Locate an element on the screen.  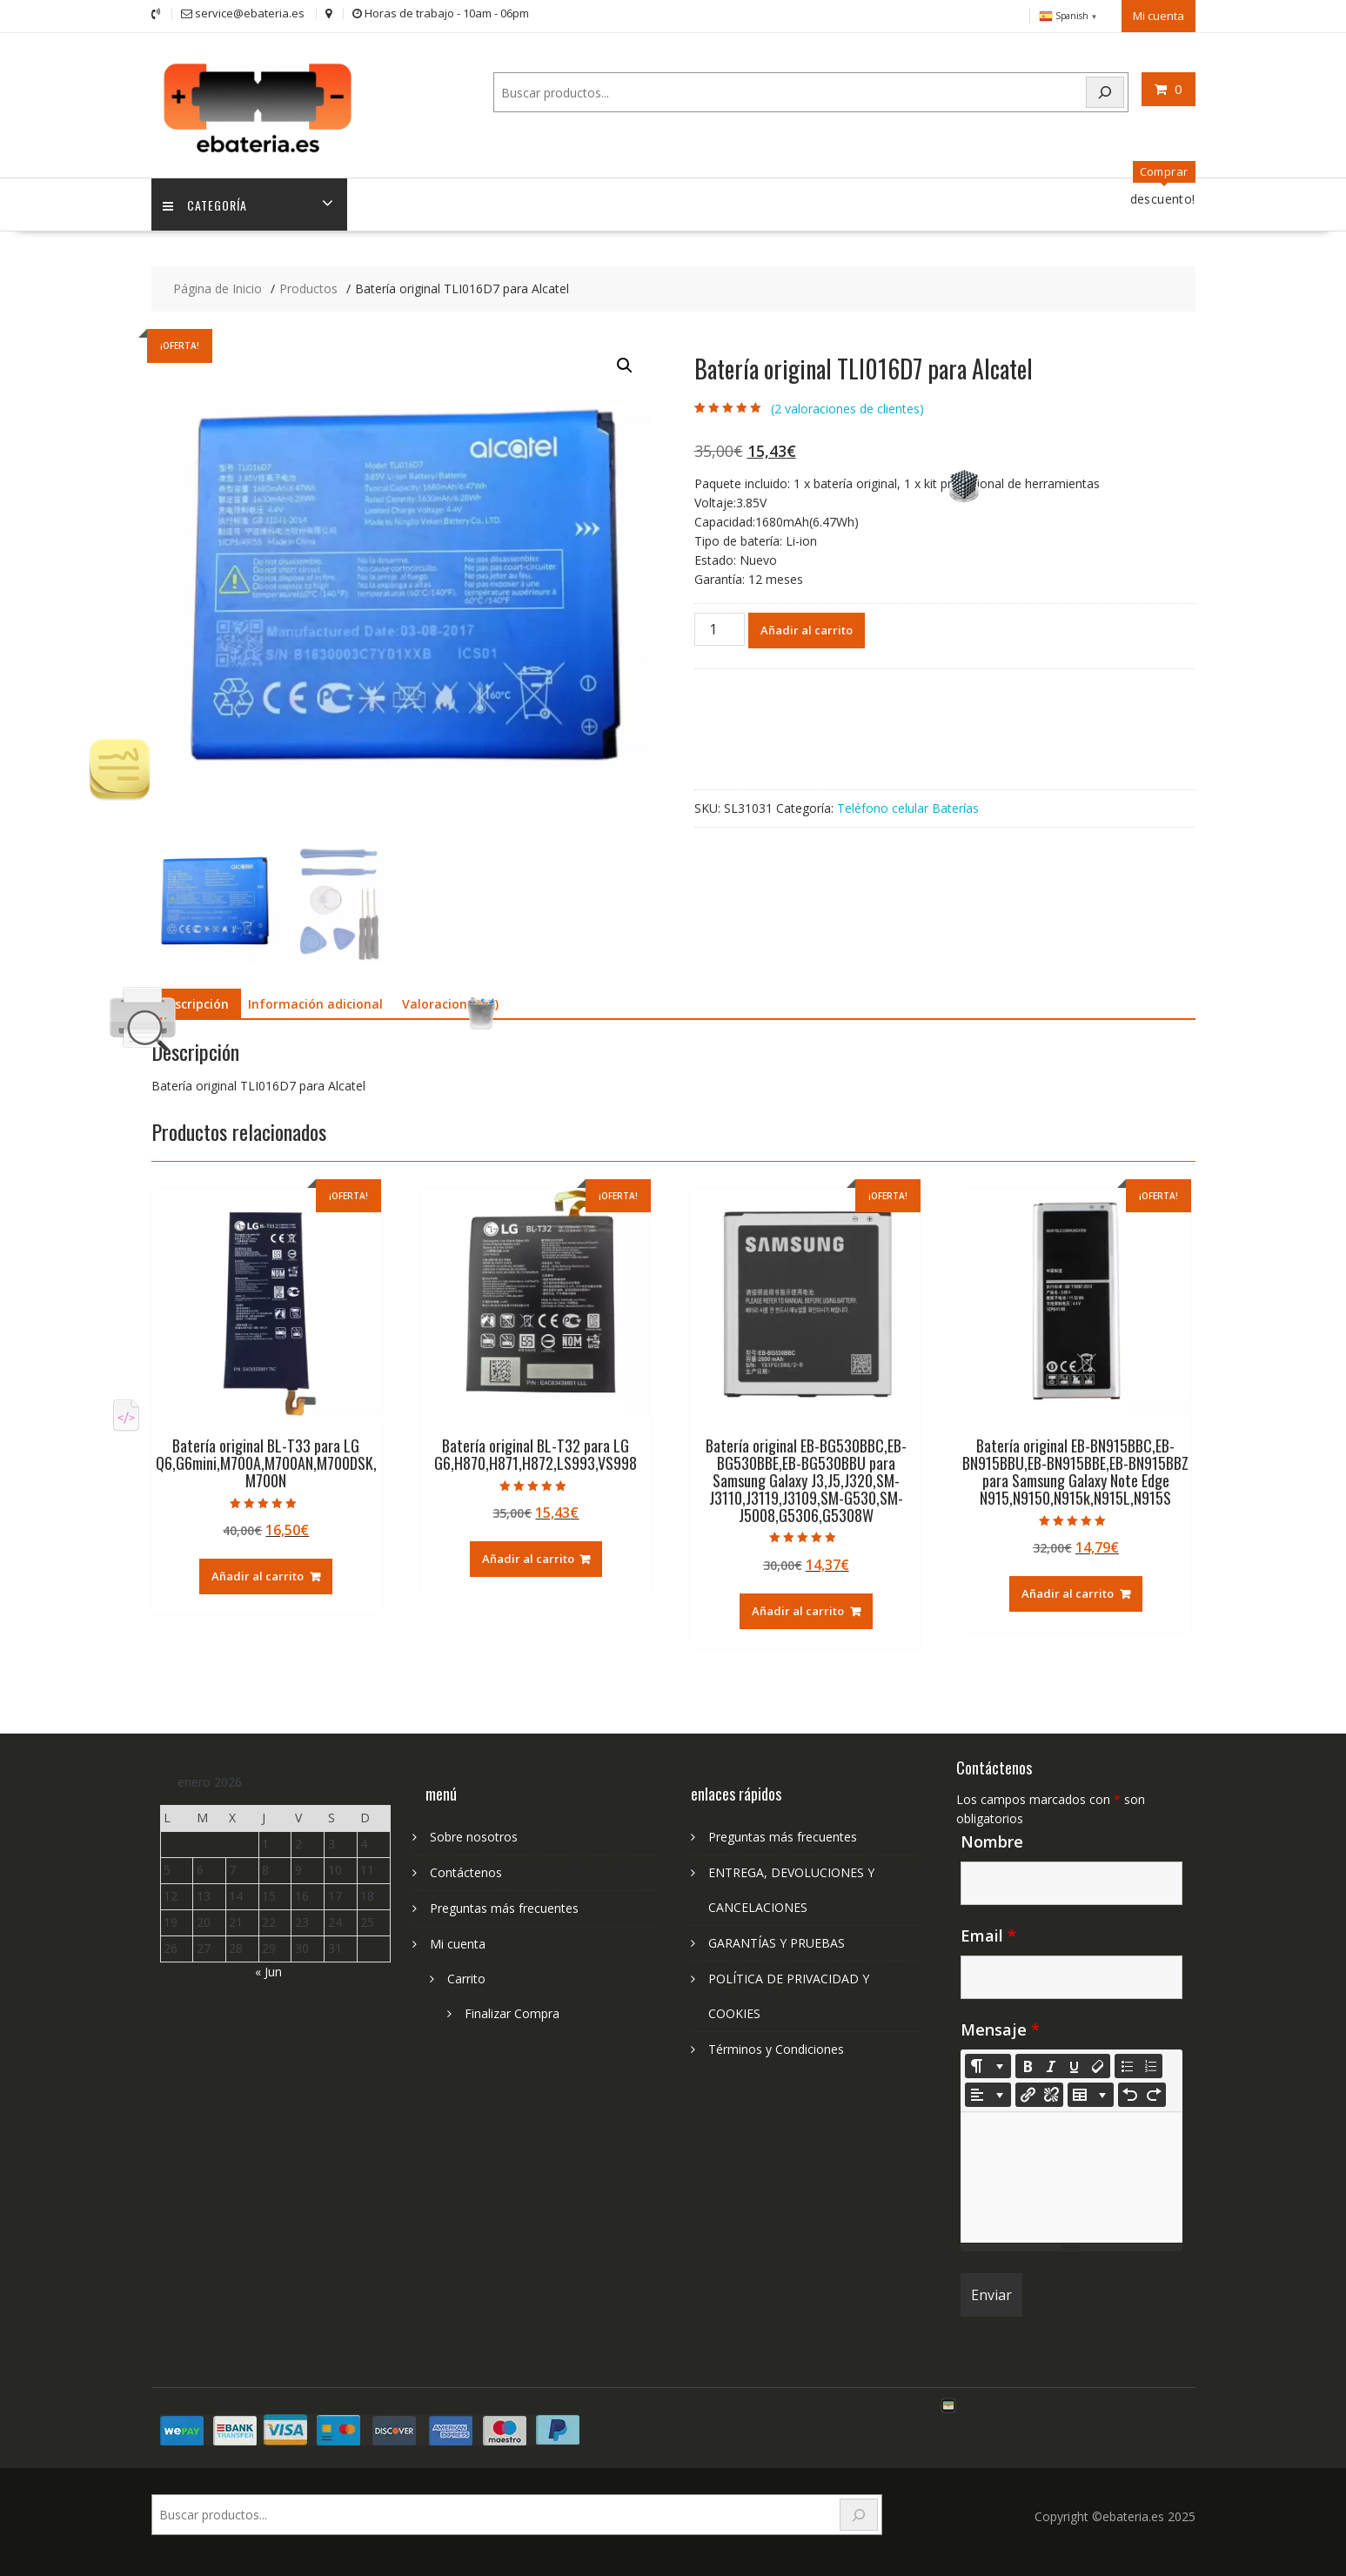
preview document before printing is located at coordinates (143, 1017).